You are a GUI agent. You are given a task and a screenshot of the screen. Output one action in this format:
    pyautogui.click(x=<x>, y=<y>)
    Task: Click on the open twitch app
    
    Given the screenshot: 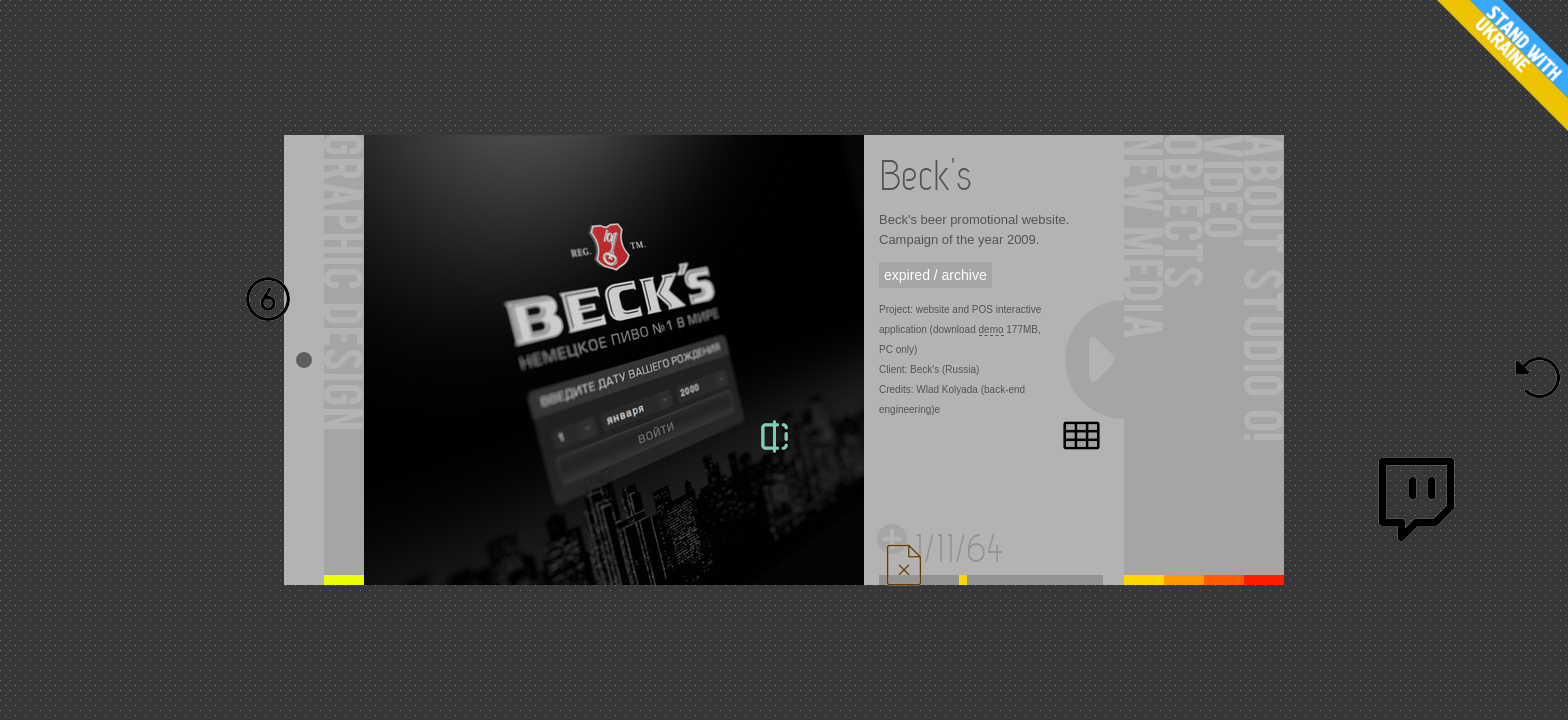 What is the action you would take?
    pyautogui.click(x=1416, y=499)
    